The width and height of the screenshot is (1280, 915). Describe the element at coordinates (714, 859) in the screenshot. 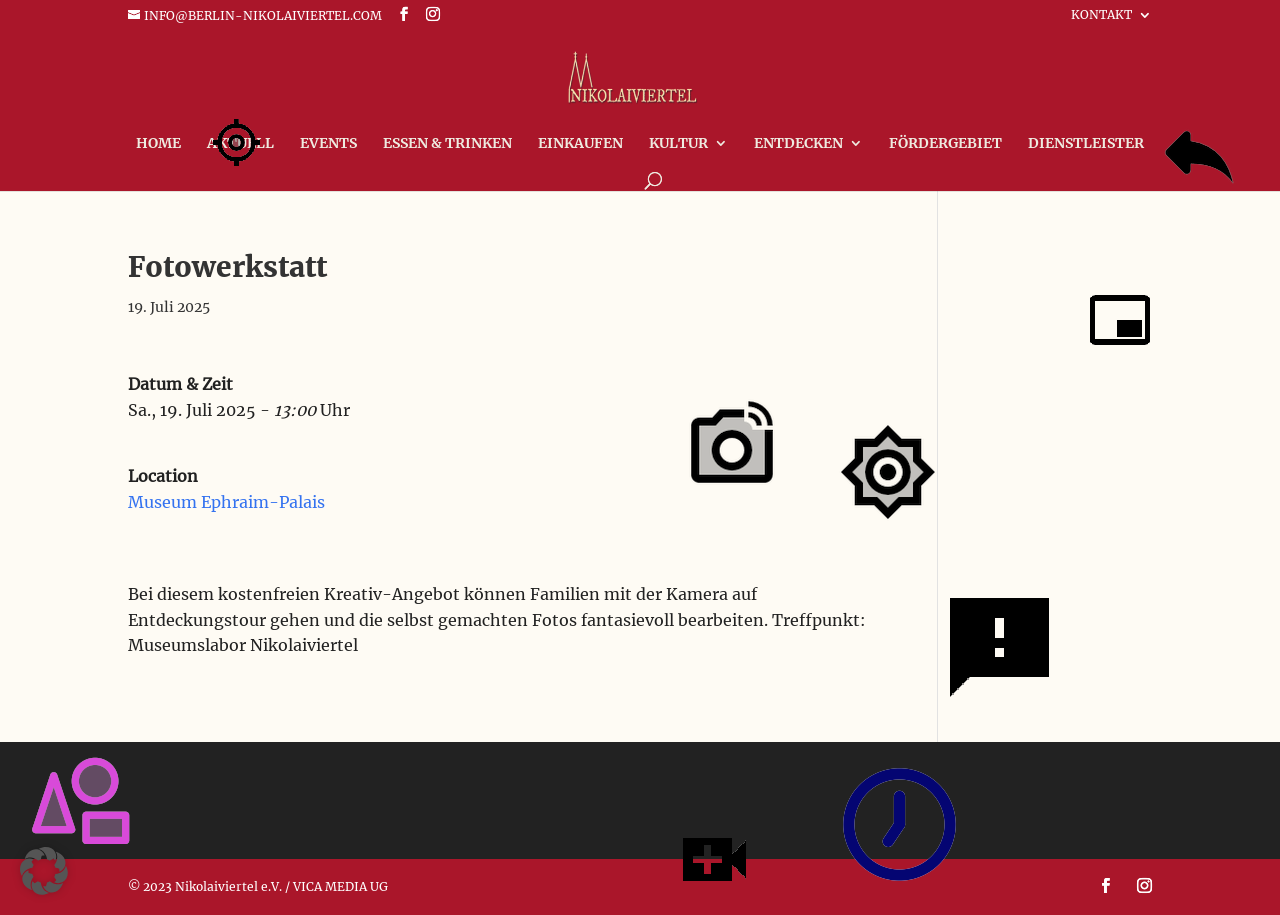

I see `start a new video call` at that location.